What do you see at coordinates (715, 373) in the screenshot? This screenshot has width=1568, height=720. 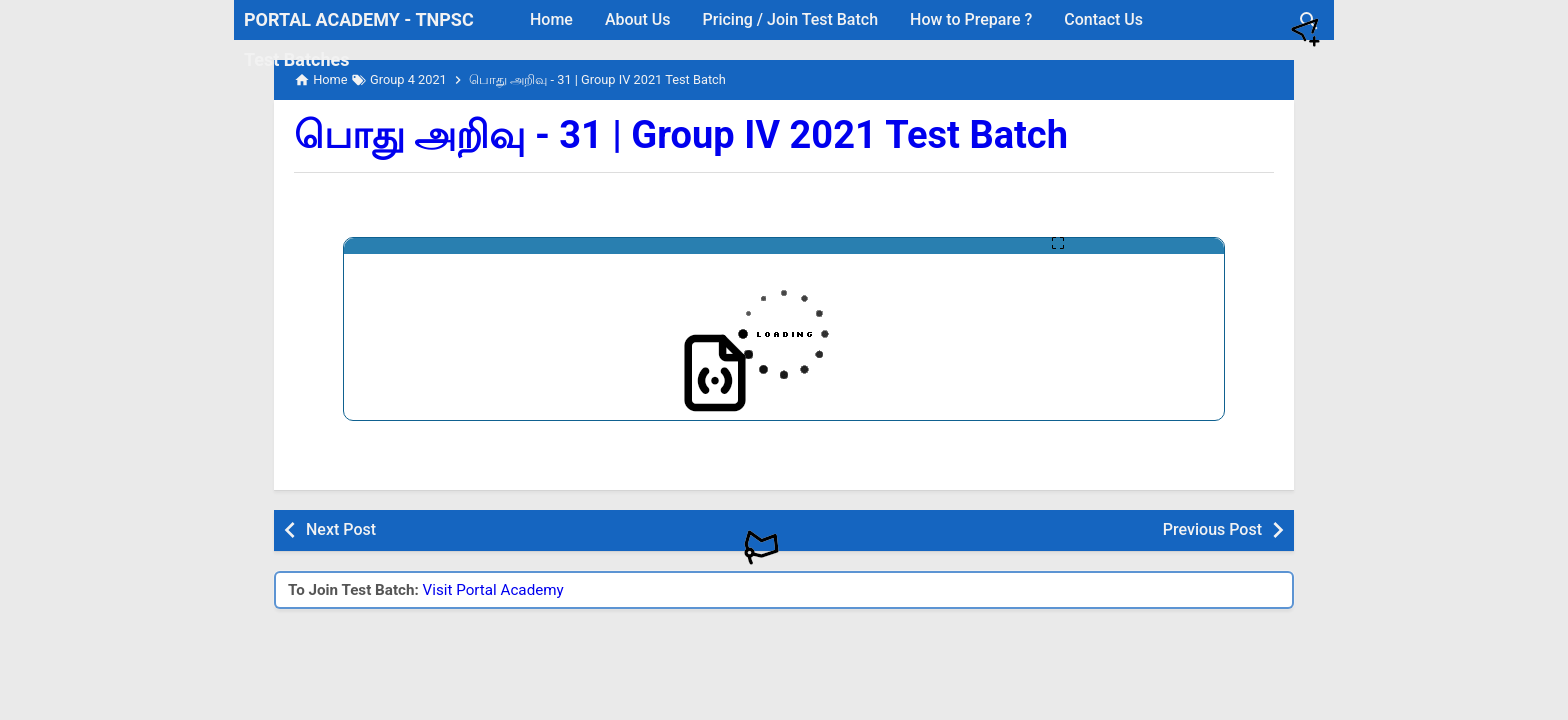 I see `access a file with wireless or signal data` at bounding box center [715, 373].